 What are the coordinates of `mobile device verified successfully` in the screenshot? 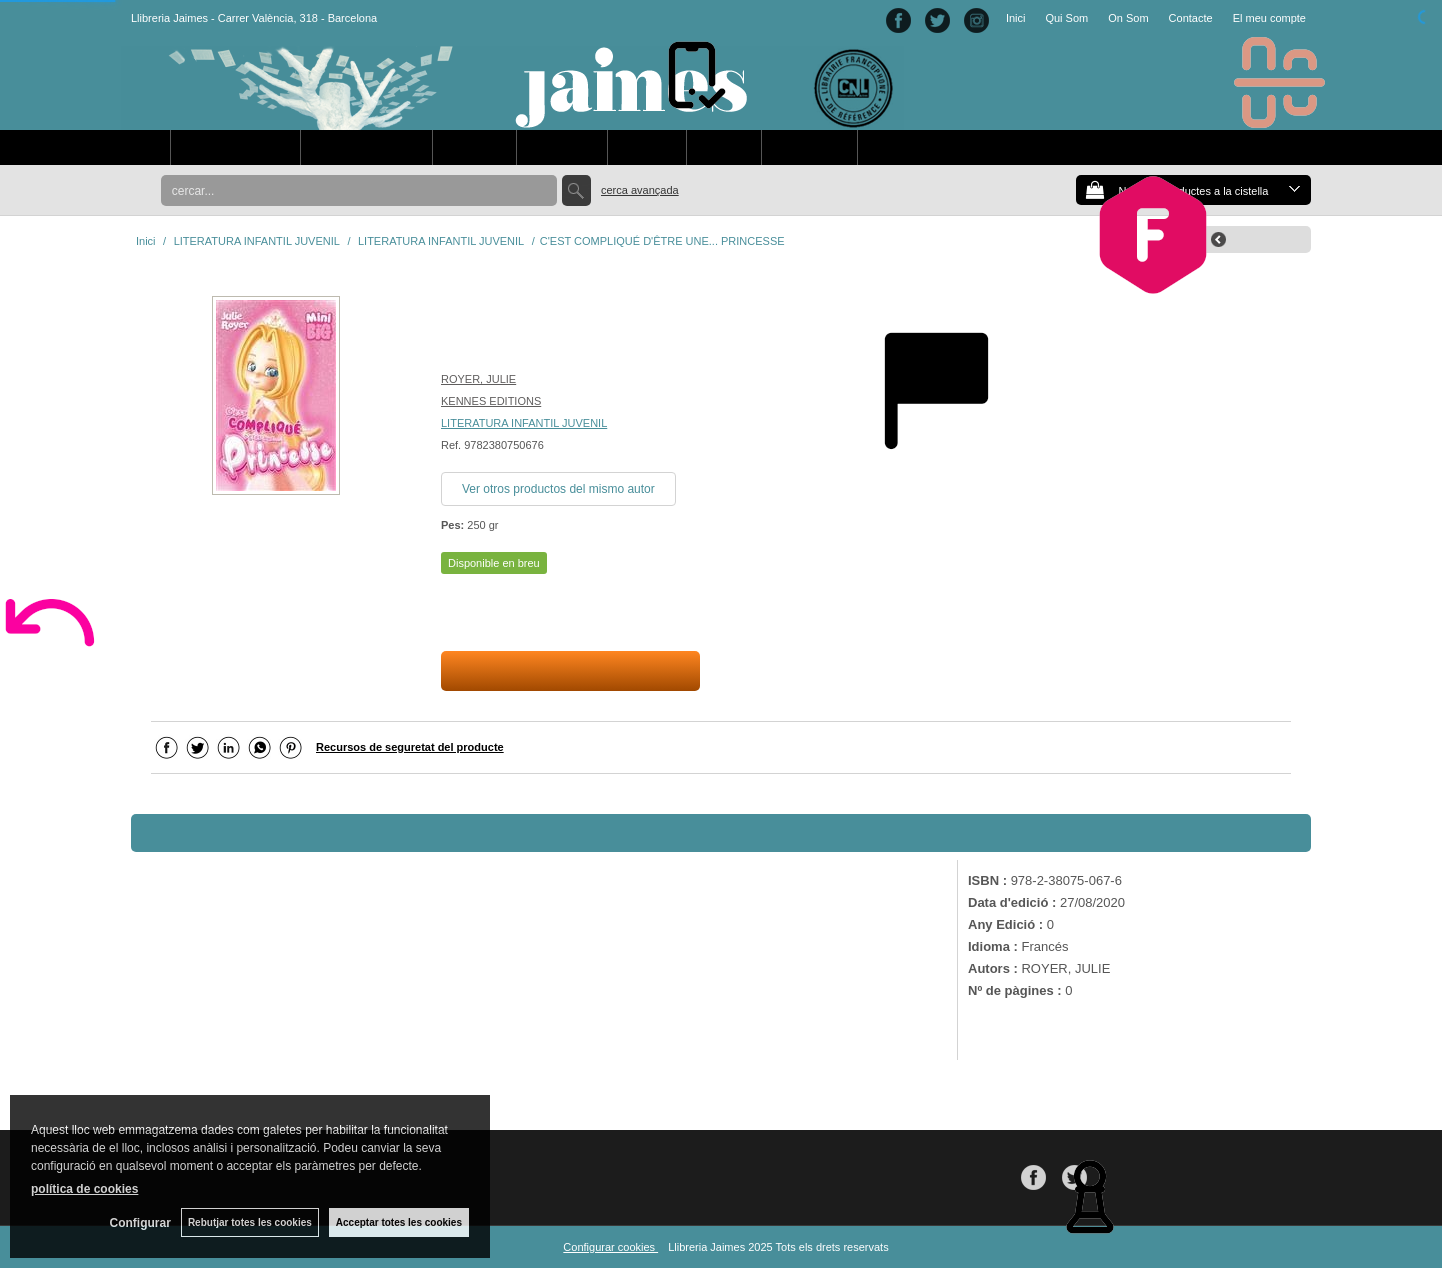 It's located at (692, 75).